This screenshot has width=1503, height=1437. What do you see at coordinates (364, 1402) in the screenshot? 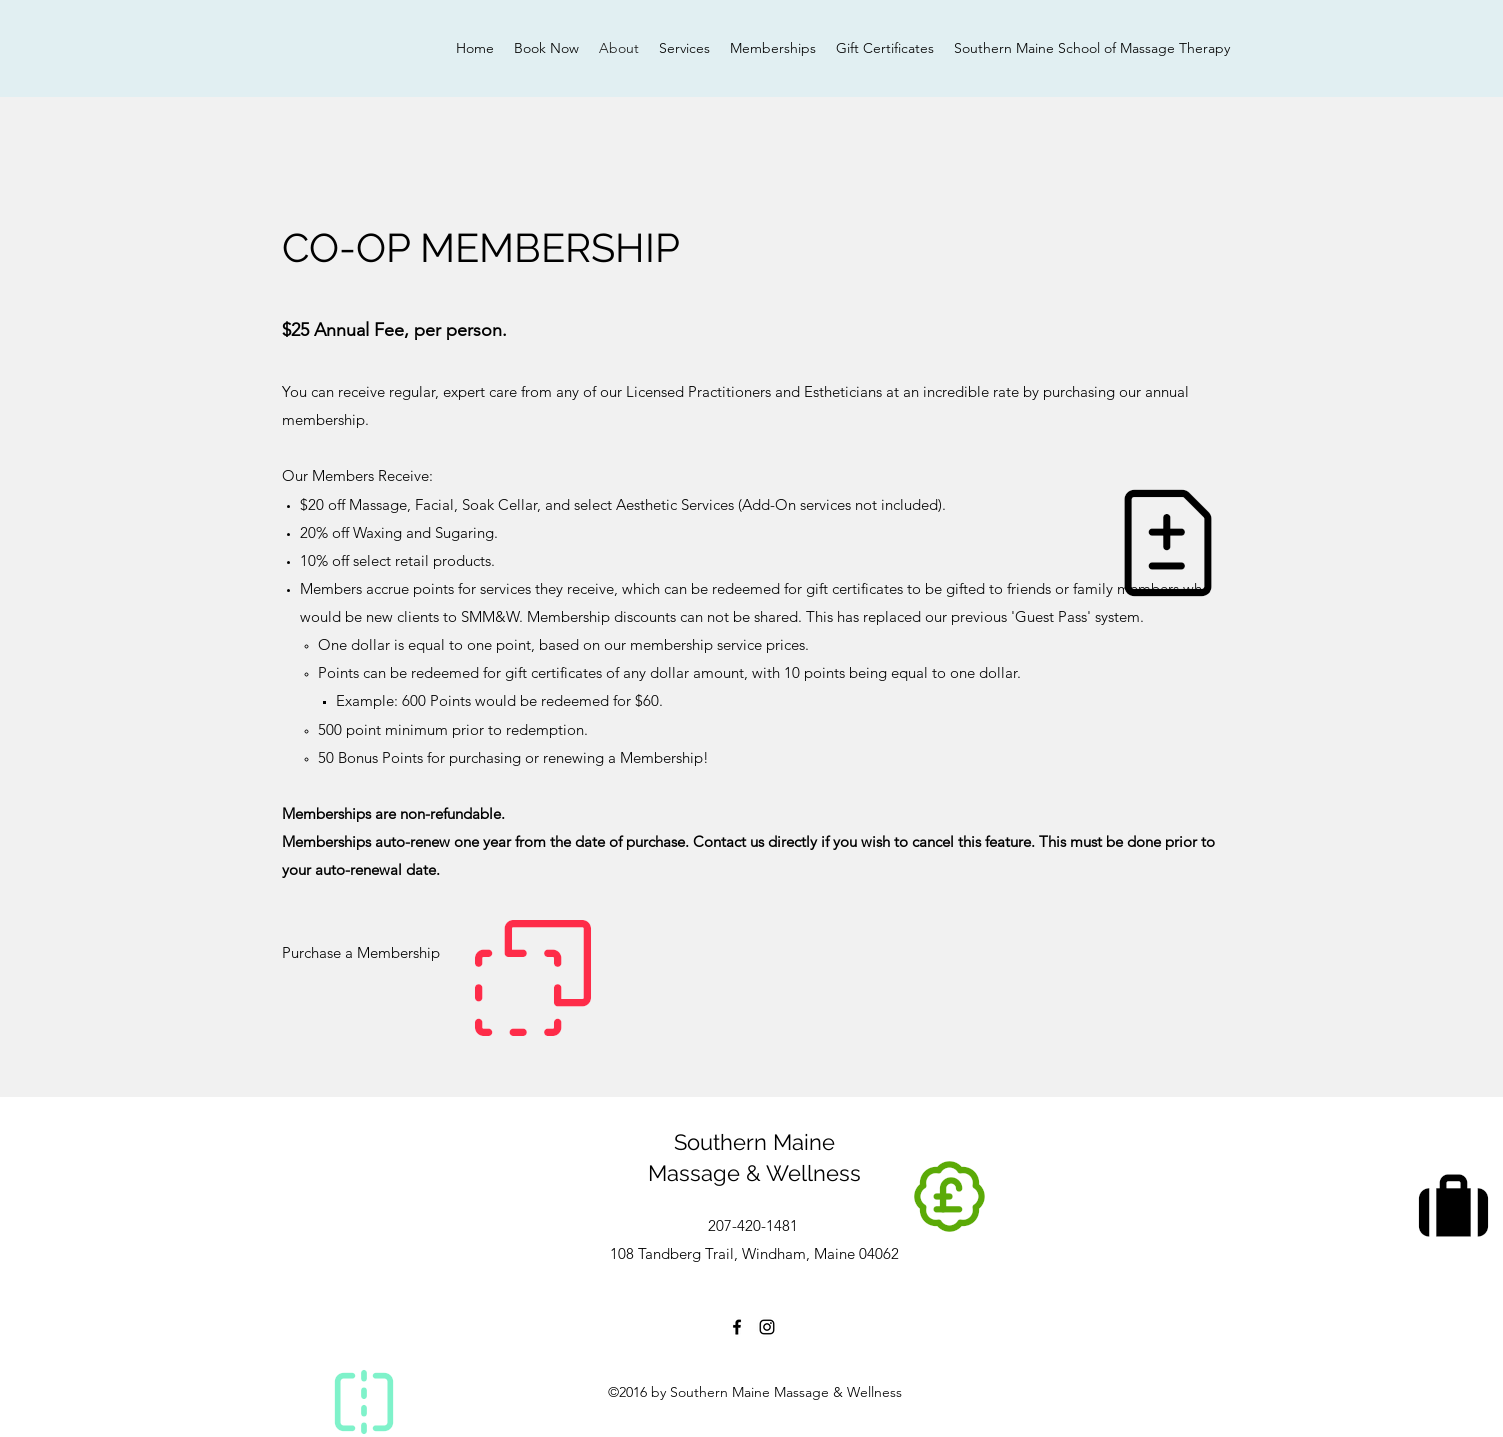
I see `flip image horizontally` at bounding box center [364, 1402].